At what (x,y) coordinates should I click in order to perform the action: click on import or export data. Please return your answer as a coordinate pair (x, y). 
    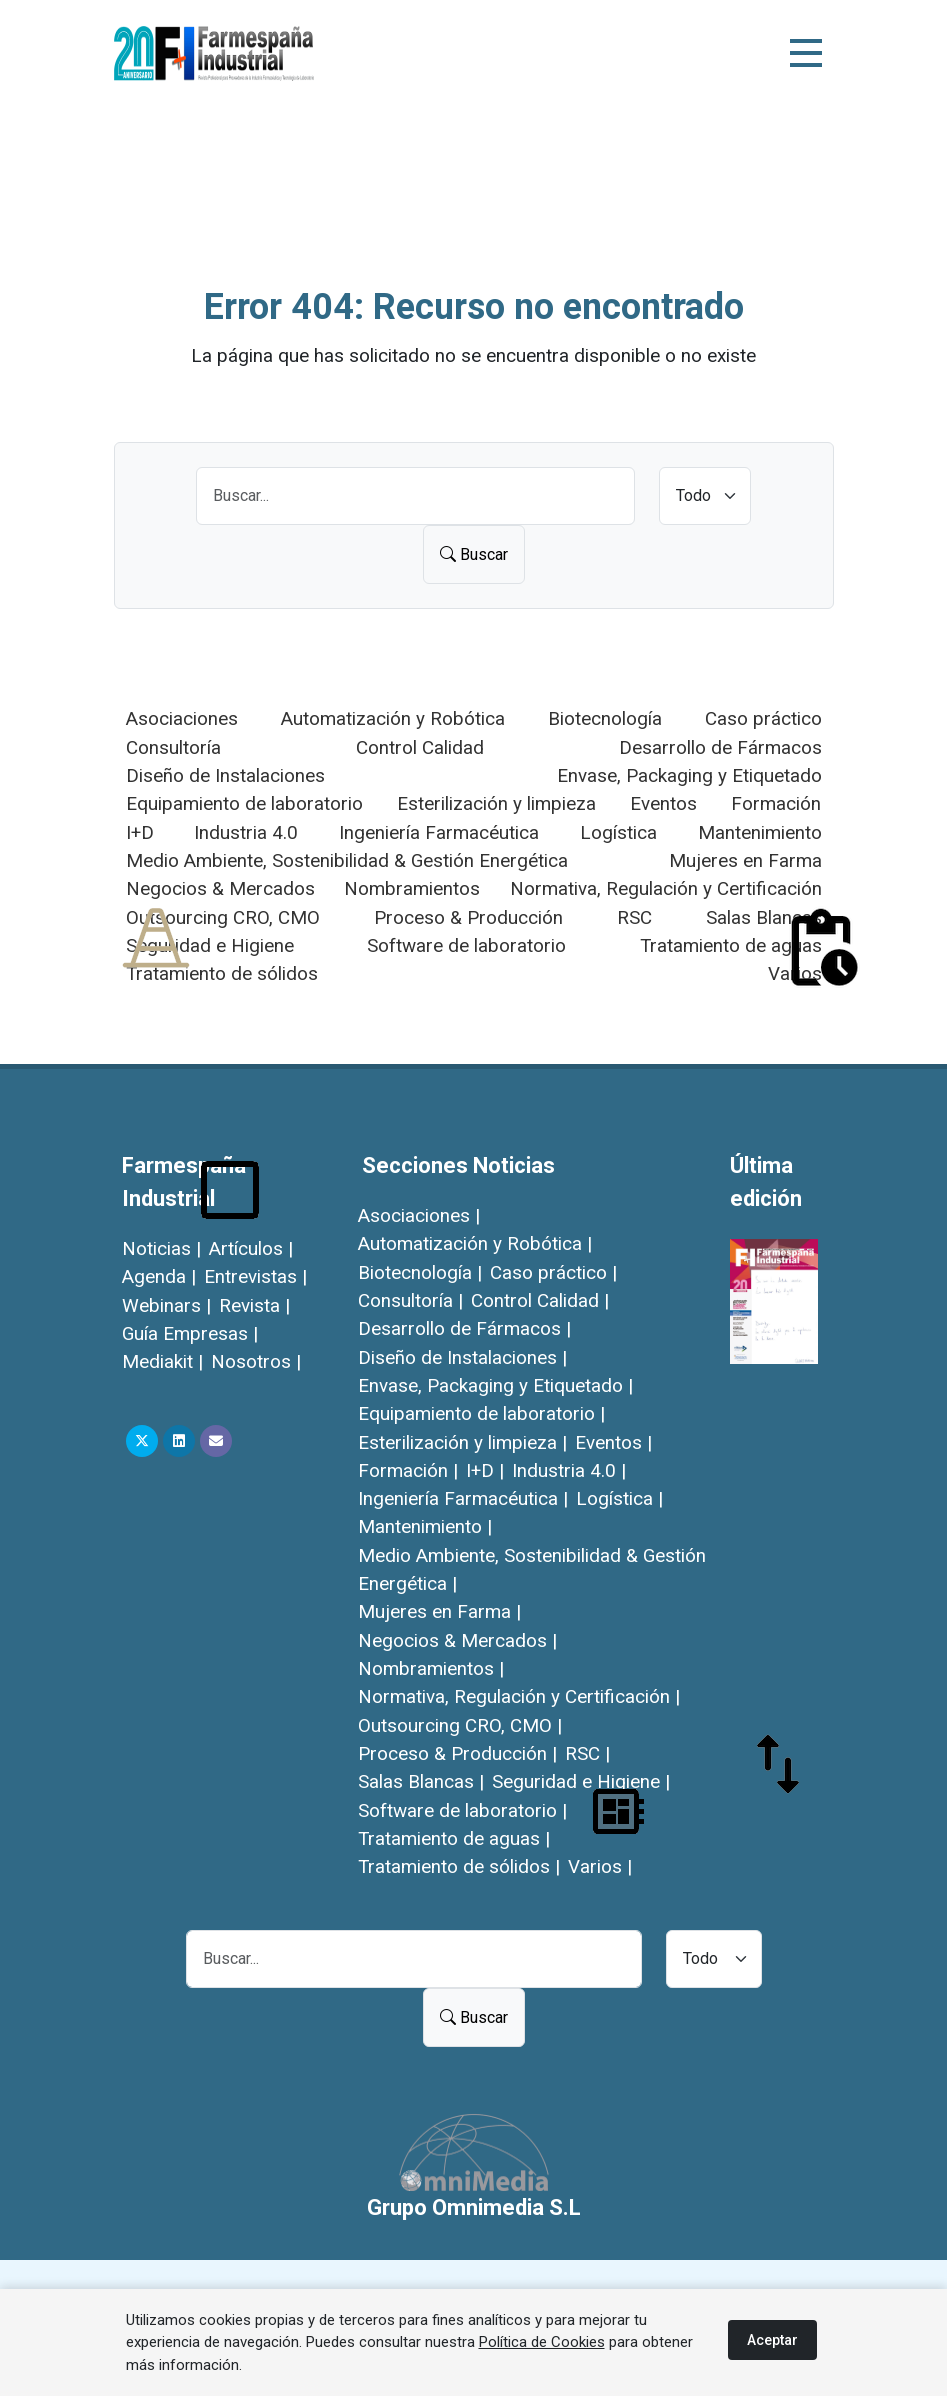
    Looking at the image, I should click on (778, 1764).